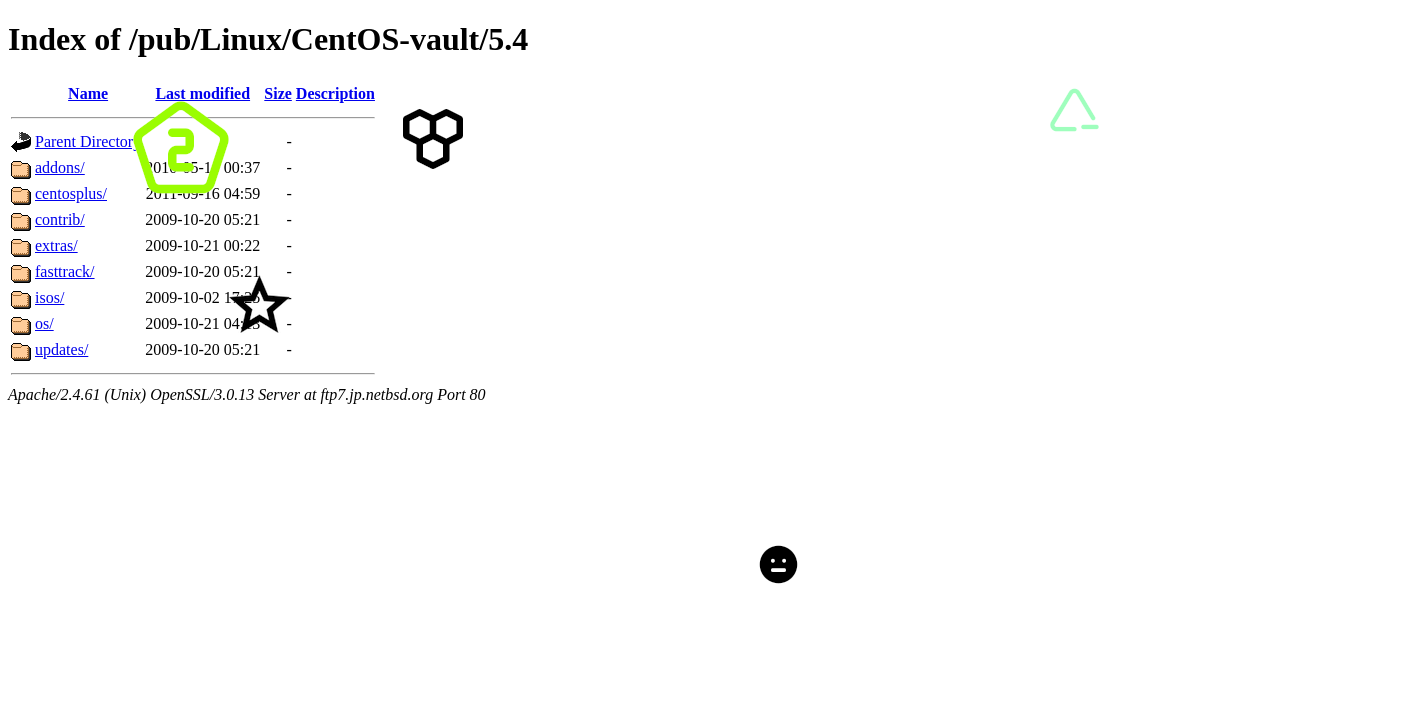  I want to click on view cell or grid layout, so click(433, 139).